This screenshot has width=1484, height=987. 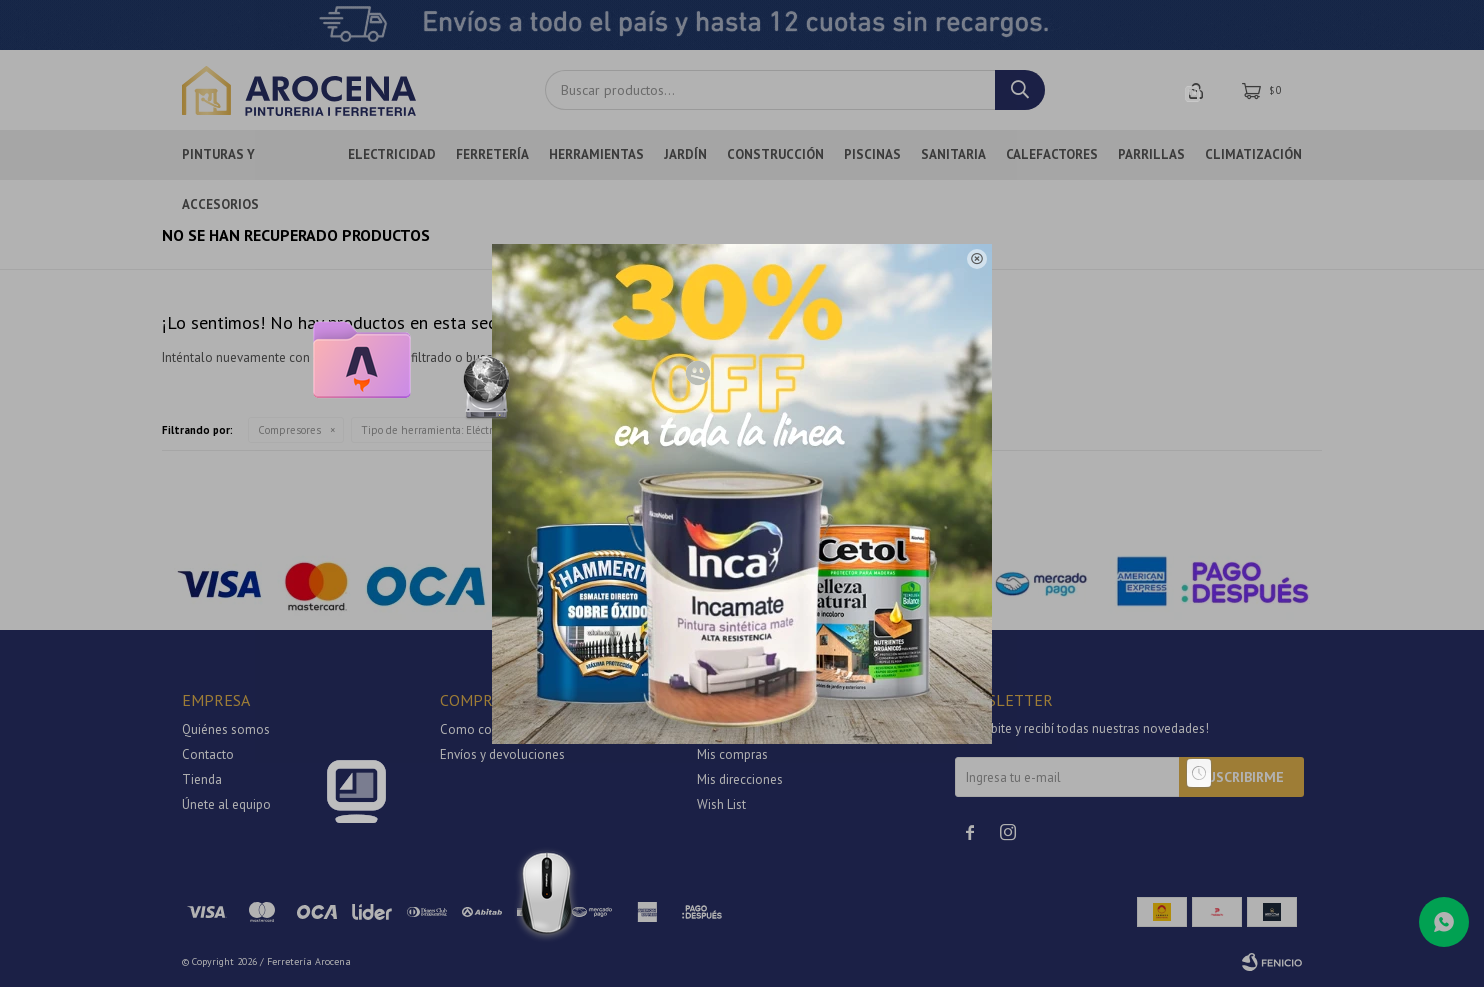 I want to click on image is currently loading, so click(x=1199, y=773).